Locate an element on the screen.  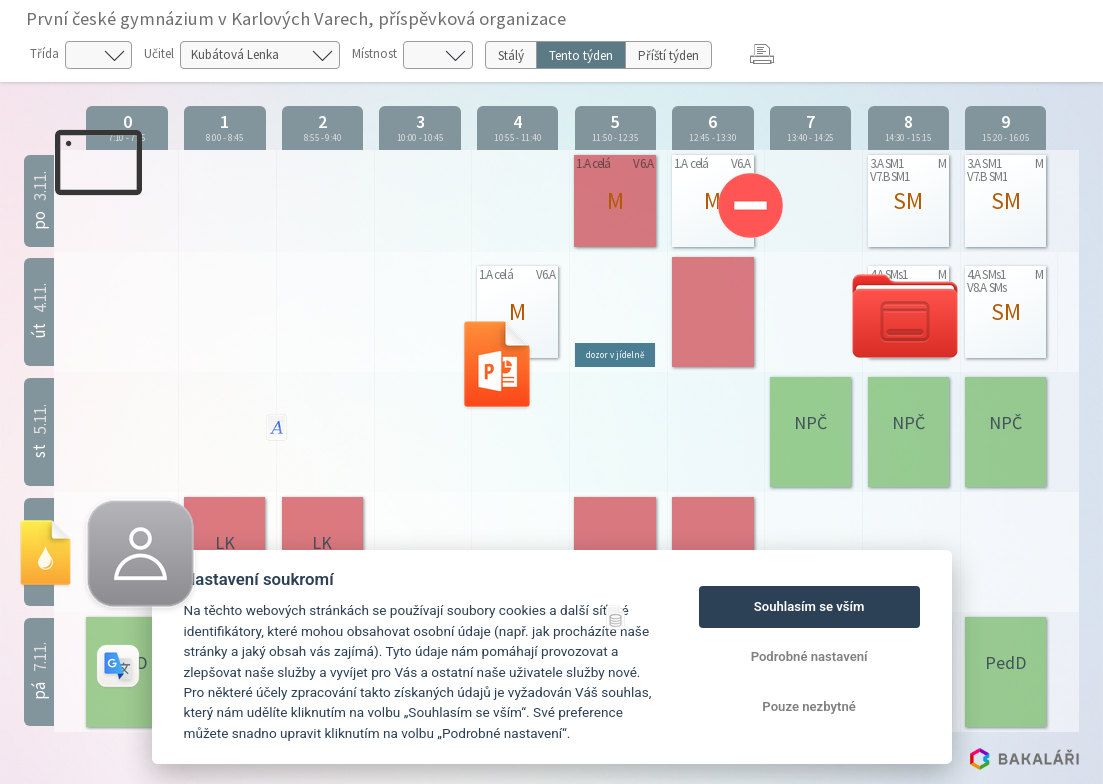
open desktop folder is located at coordinates (905, 316).